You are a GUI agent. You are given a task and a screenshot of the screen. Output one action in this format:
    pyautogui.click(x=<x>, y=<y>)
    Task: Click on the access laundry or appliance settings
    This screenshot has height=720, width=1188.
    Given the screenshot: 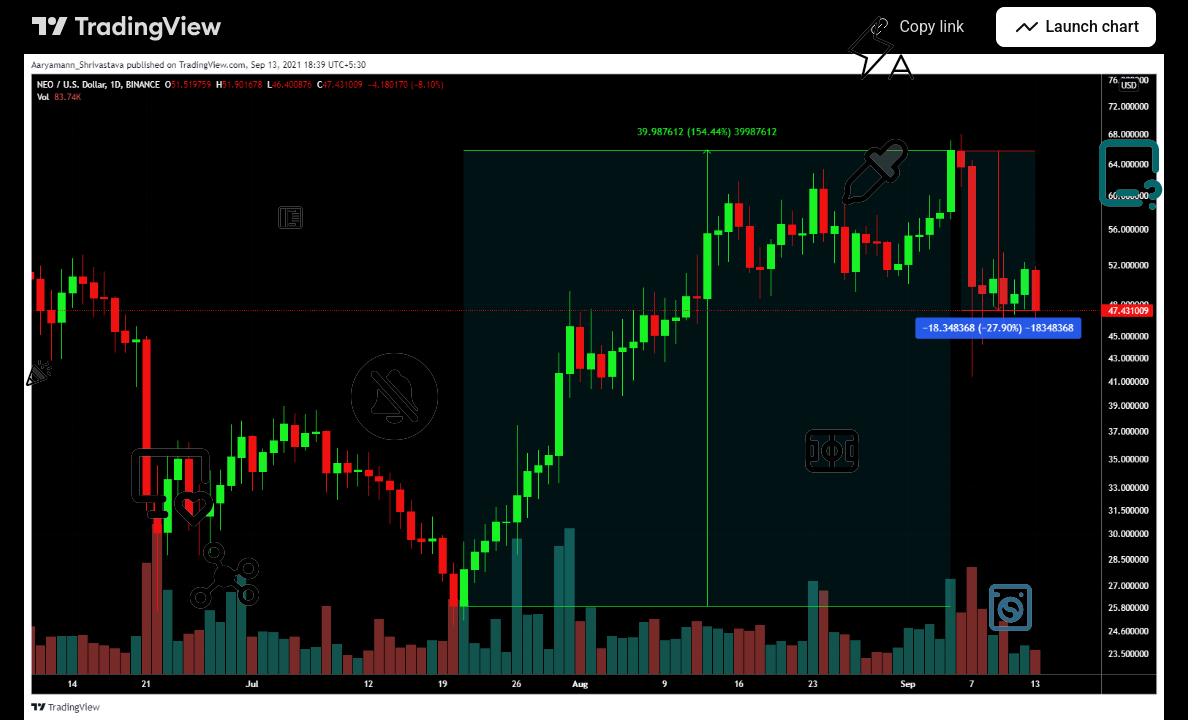 What is the action you would take?
    pyautogui.click(x=1010, y=607)
    